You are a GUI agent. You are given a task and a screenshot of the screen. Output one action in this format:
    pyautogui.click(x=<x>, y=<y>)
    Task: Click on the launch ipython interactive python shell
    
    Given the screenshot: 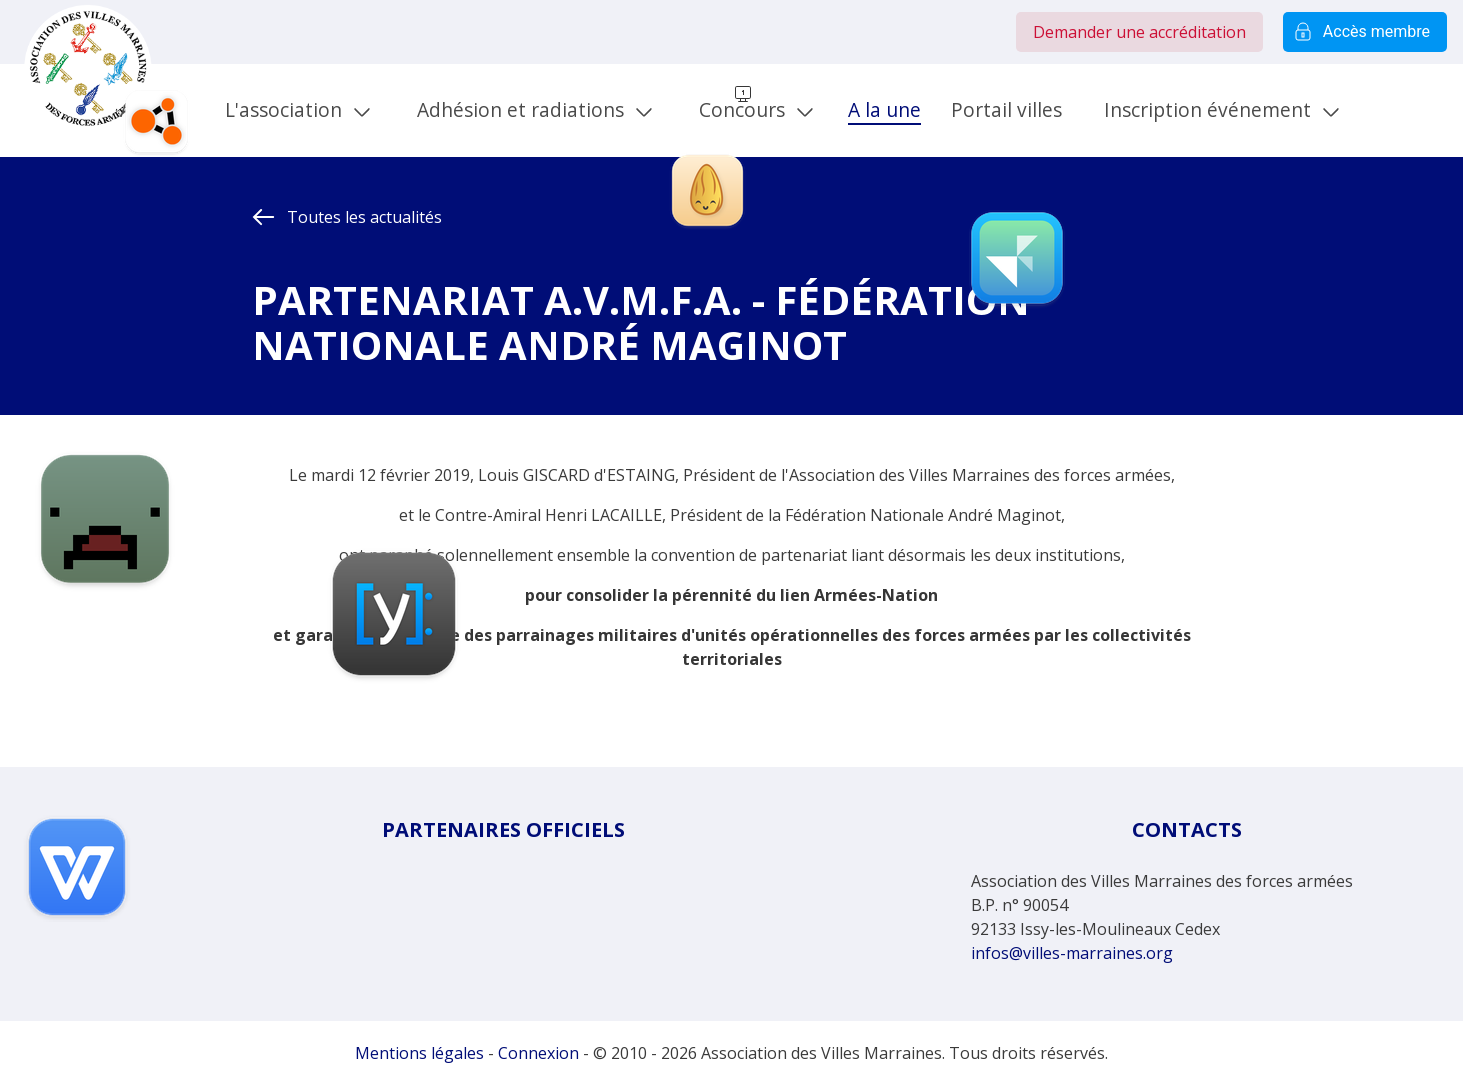 What is the action you would take?
    pyautogui.click(x=394, y=614)
    